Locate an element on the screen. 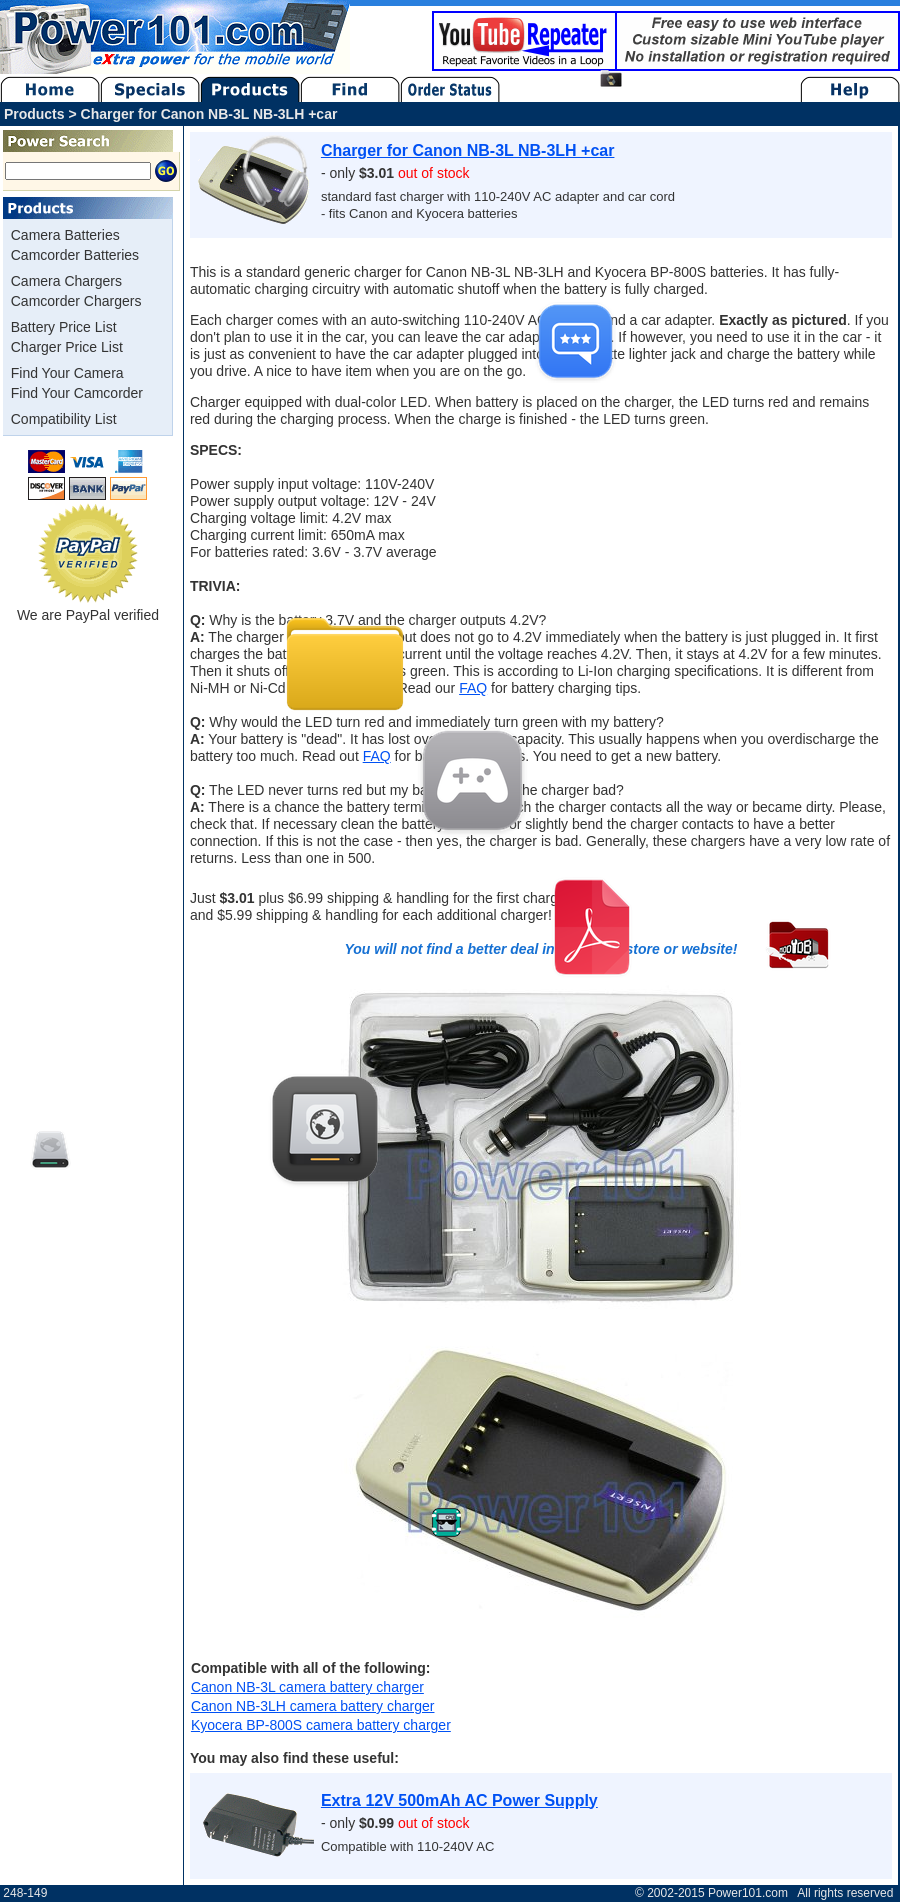  open folder to view files is located at coordinates (345, 664).